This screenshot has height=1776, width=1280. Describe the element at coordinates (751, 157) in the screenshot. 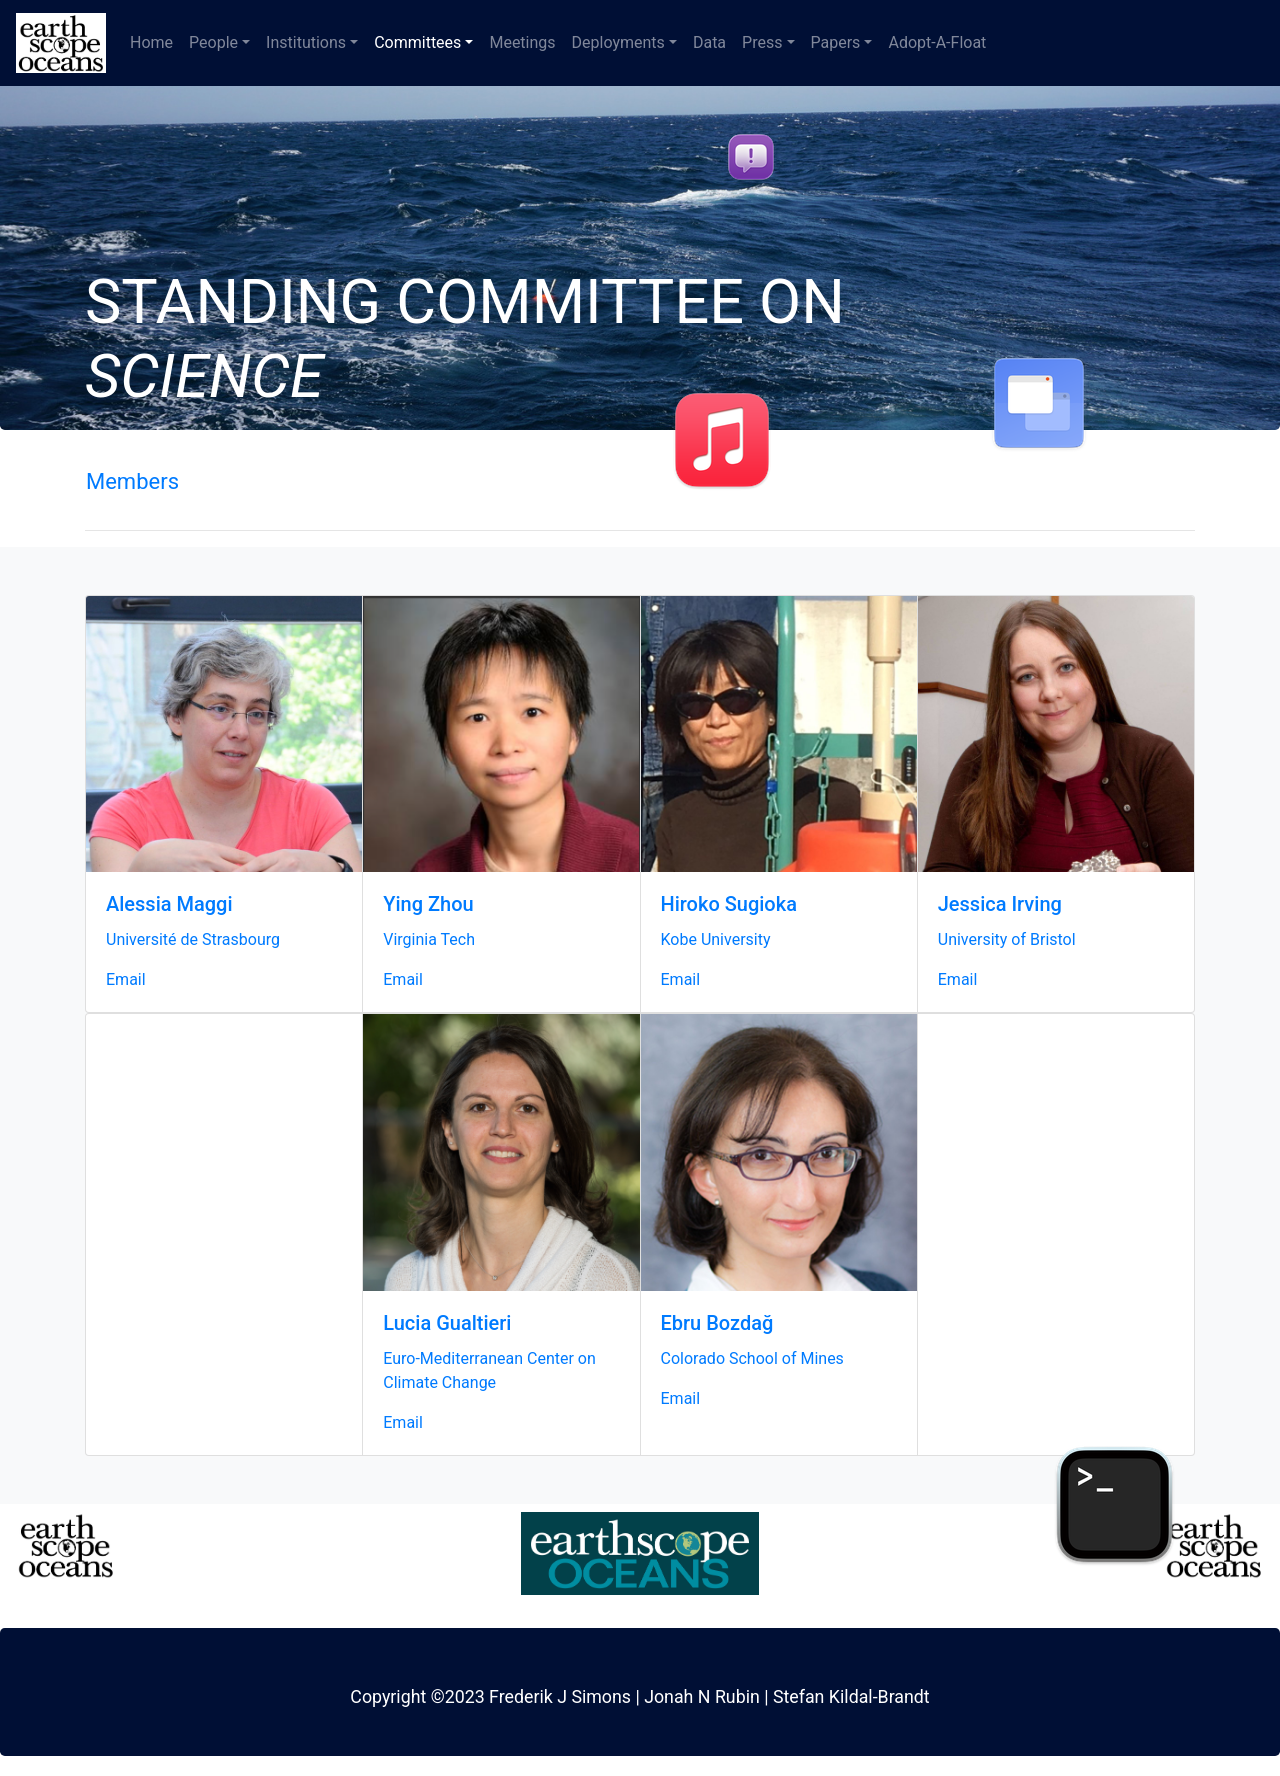

I see `open Feedback Assistant to submit bug reports to Apple` at that location.